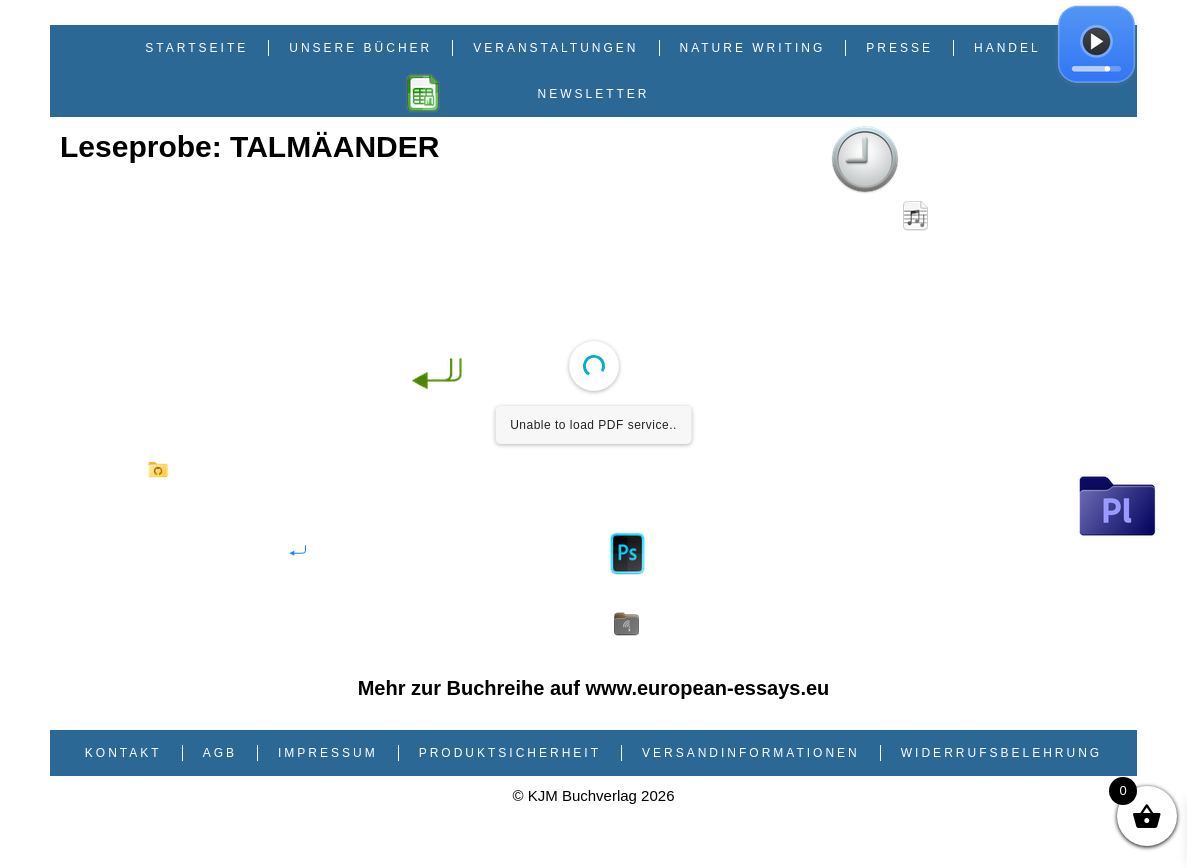  I want to click on open insync cloud sync folder, so click(626, 623).